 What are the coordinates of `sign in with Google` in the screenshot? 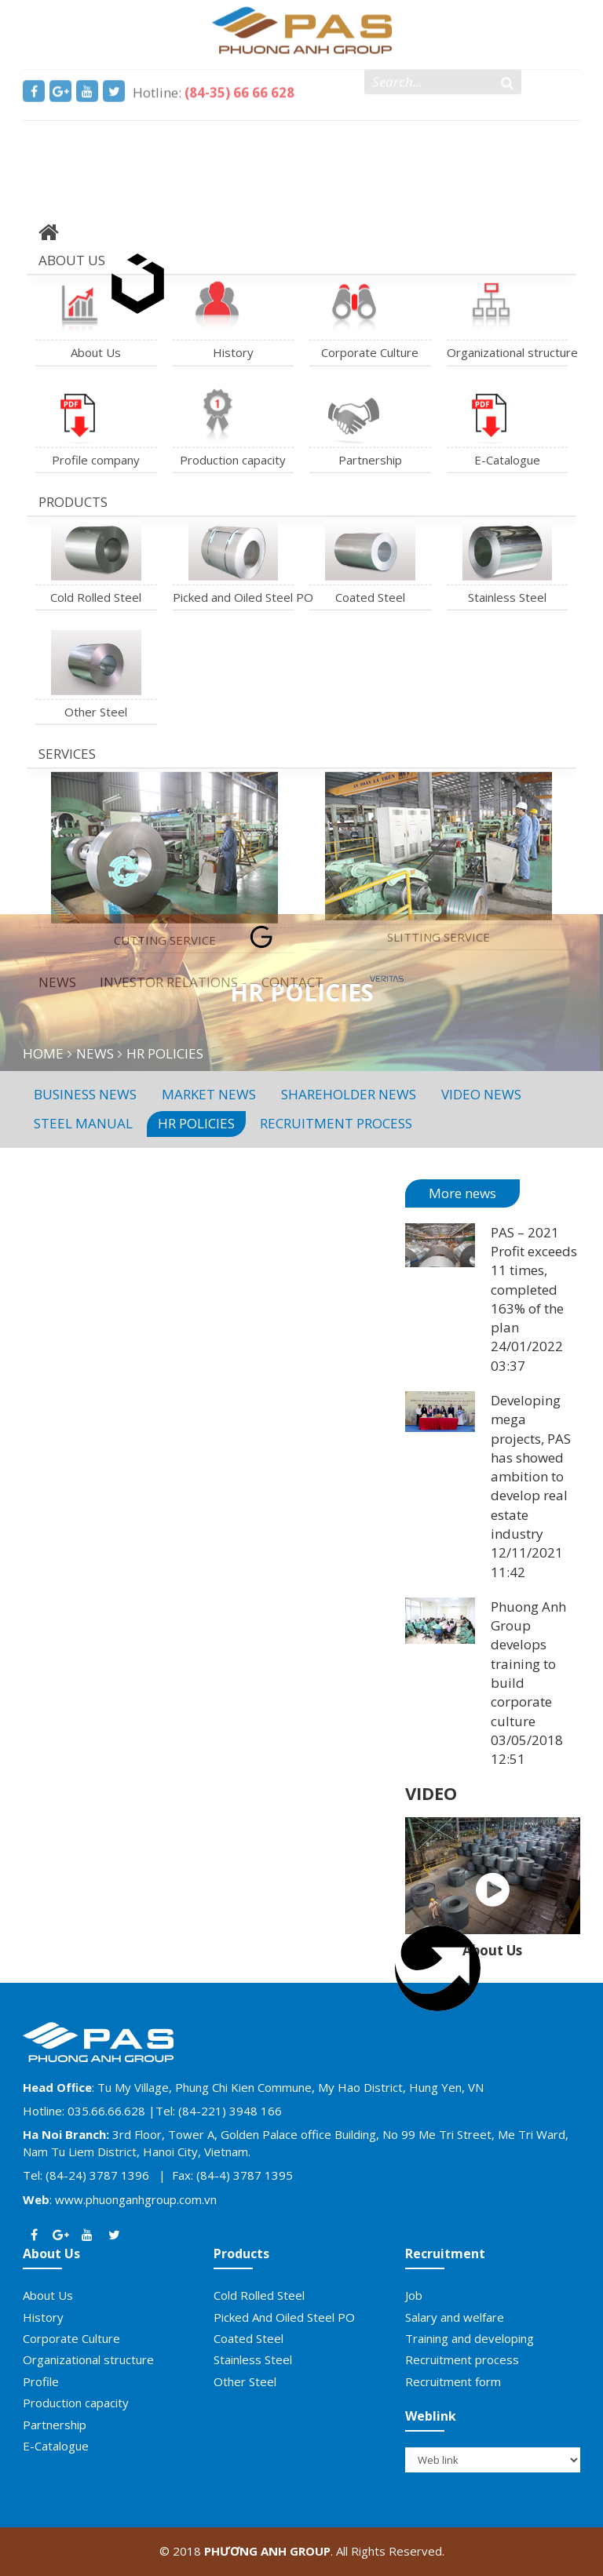 It's located at (261, 937).